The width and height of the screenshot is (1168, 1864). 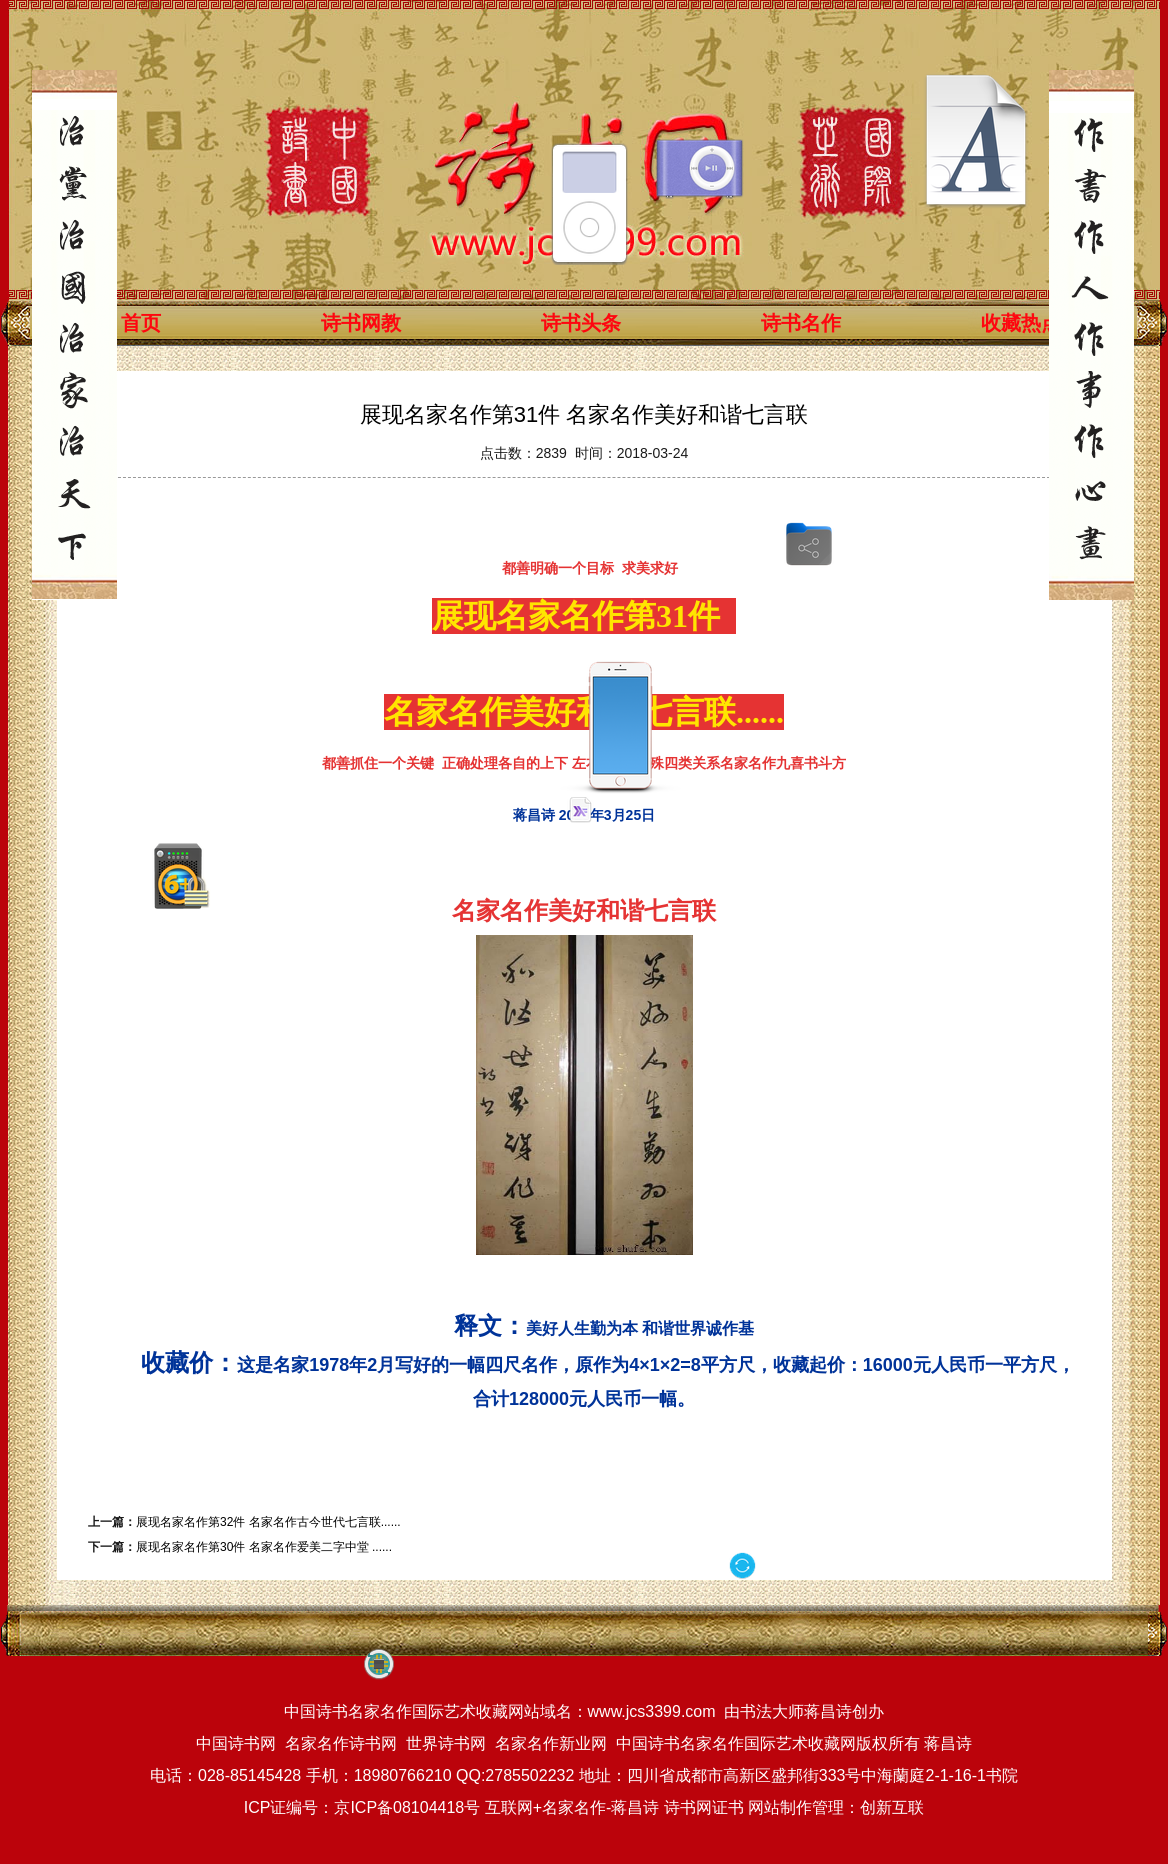 I want to click on access hardware driver settings, so click(x=379, y=1664).